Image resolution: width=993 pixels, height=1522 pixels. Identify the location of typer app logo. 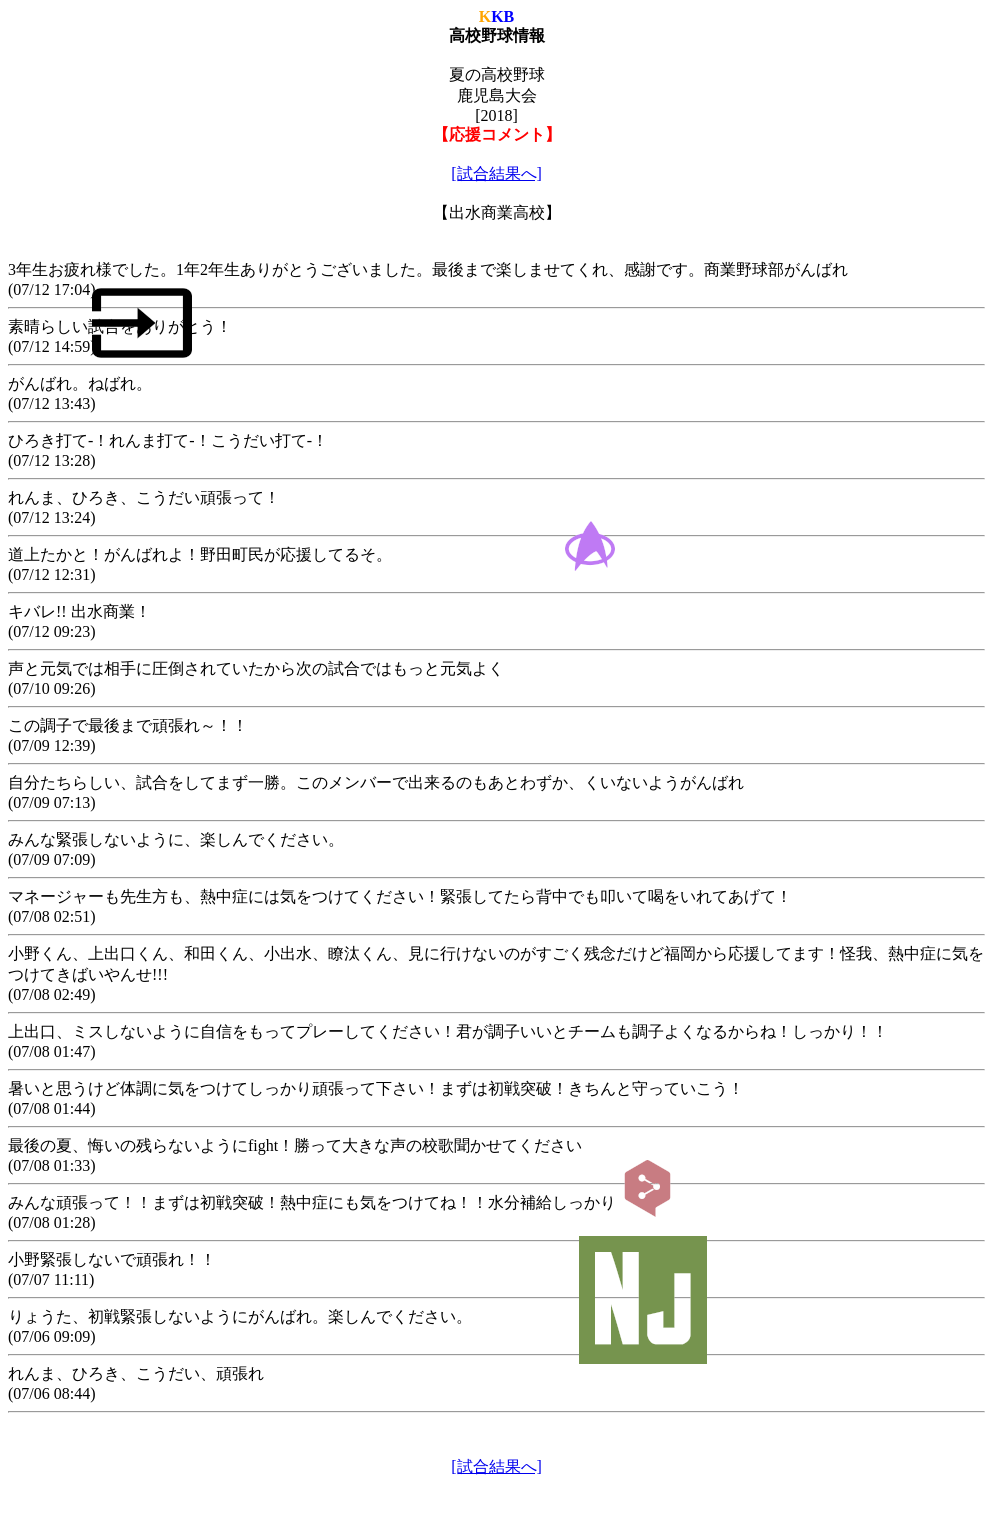
(142, 323).